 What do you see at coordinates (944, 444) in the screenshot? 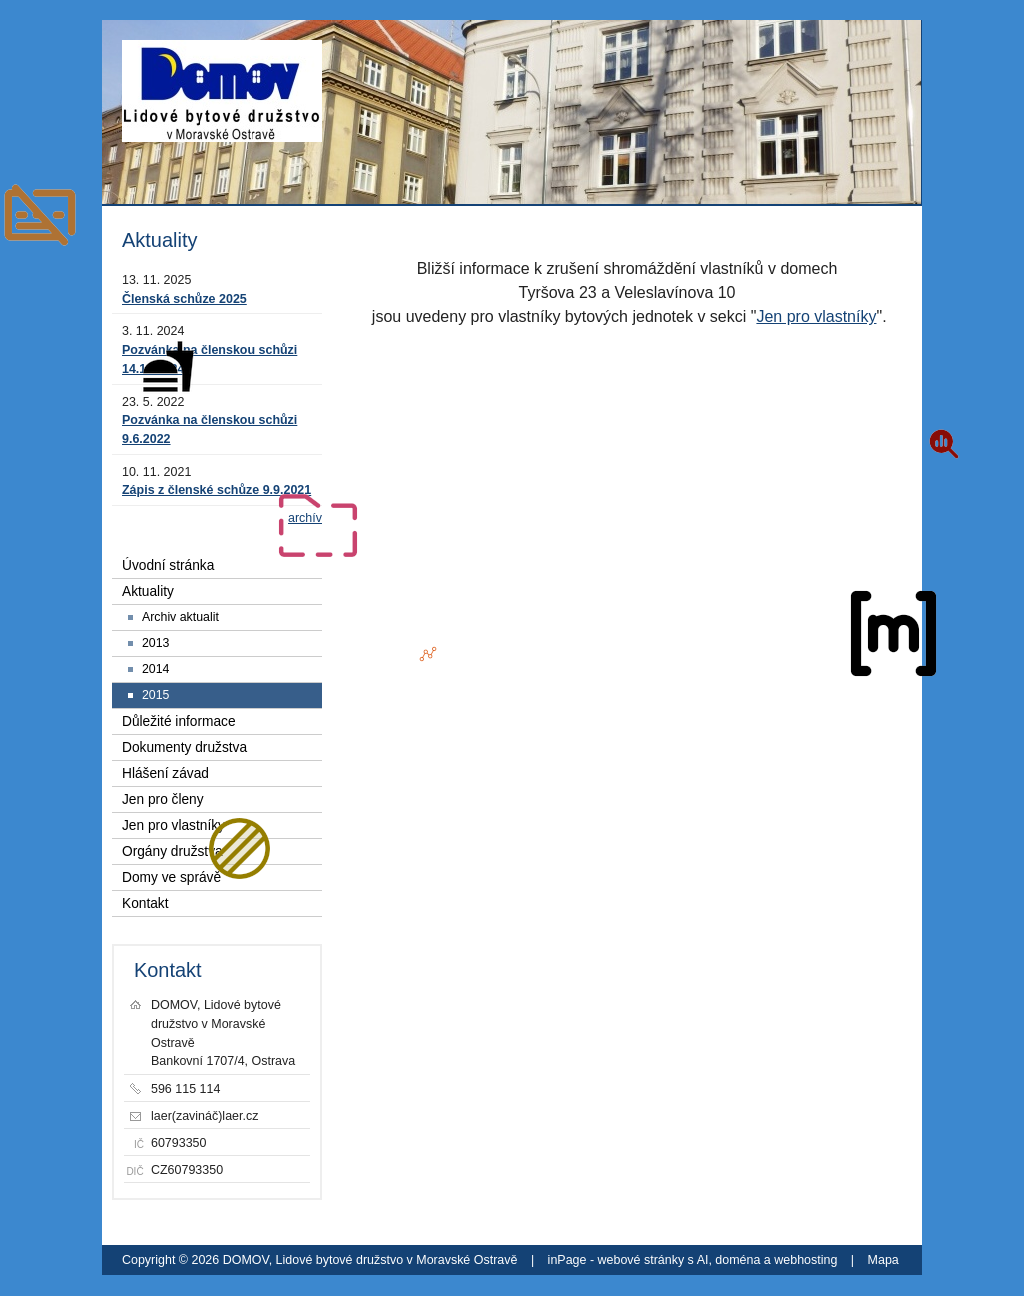
I see `analyze data or view analytics` at bounding box center [944, 444].